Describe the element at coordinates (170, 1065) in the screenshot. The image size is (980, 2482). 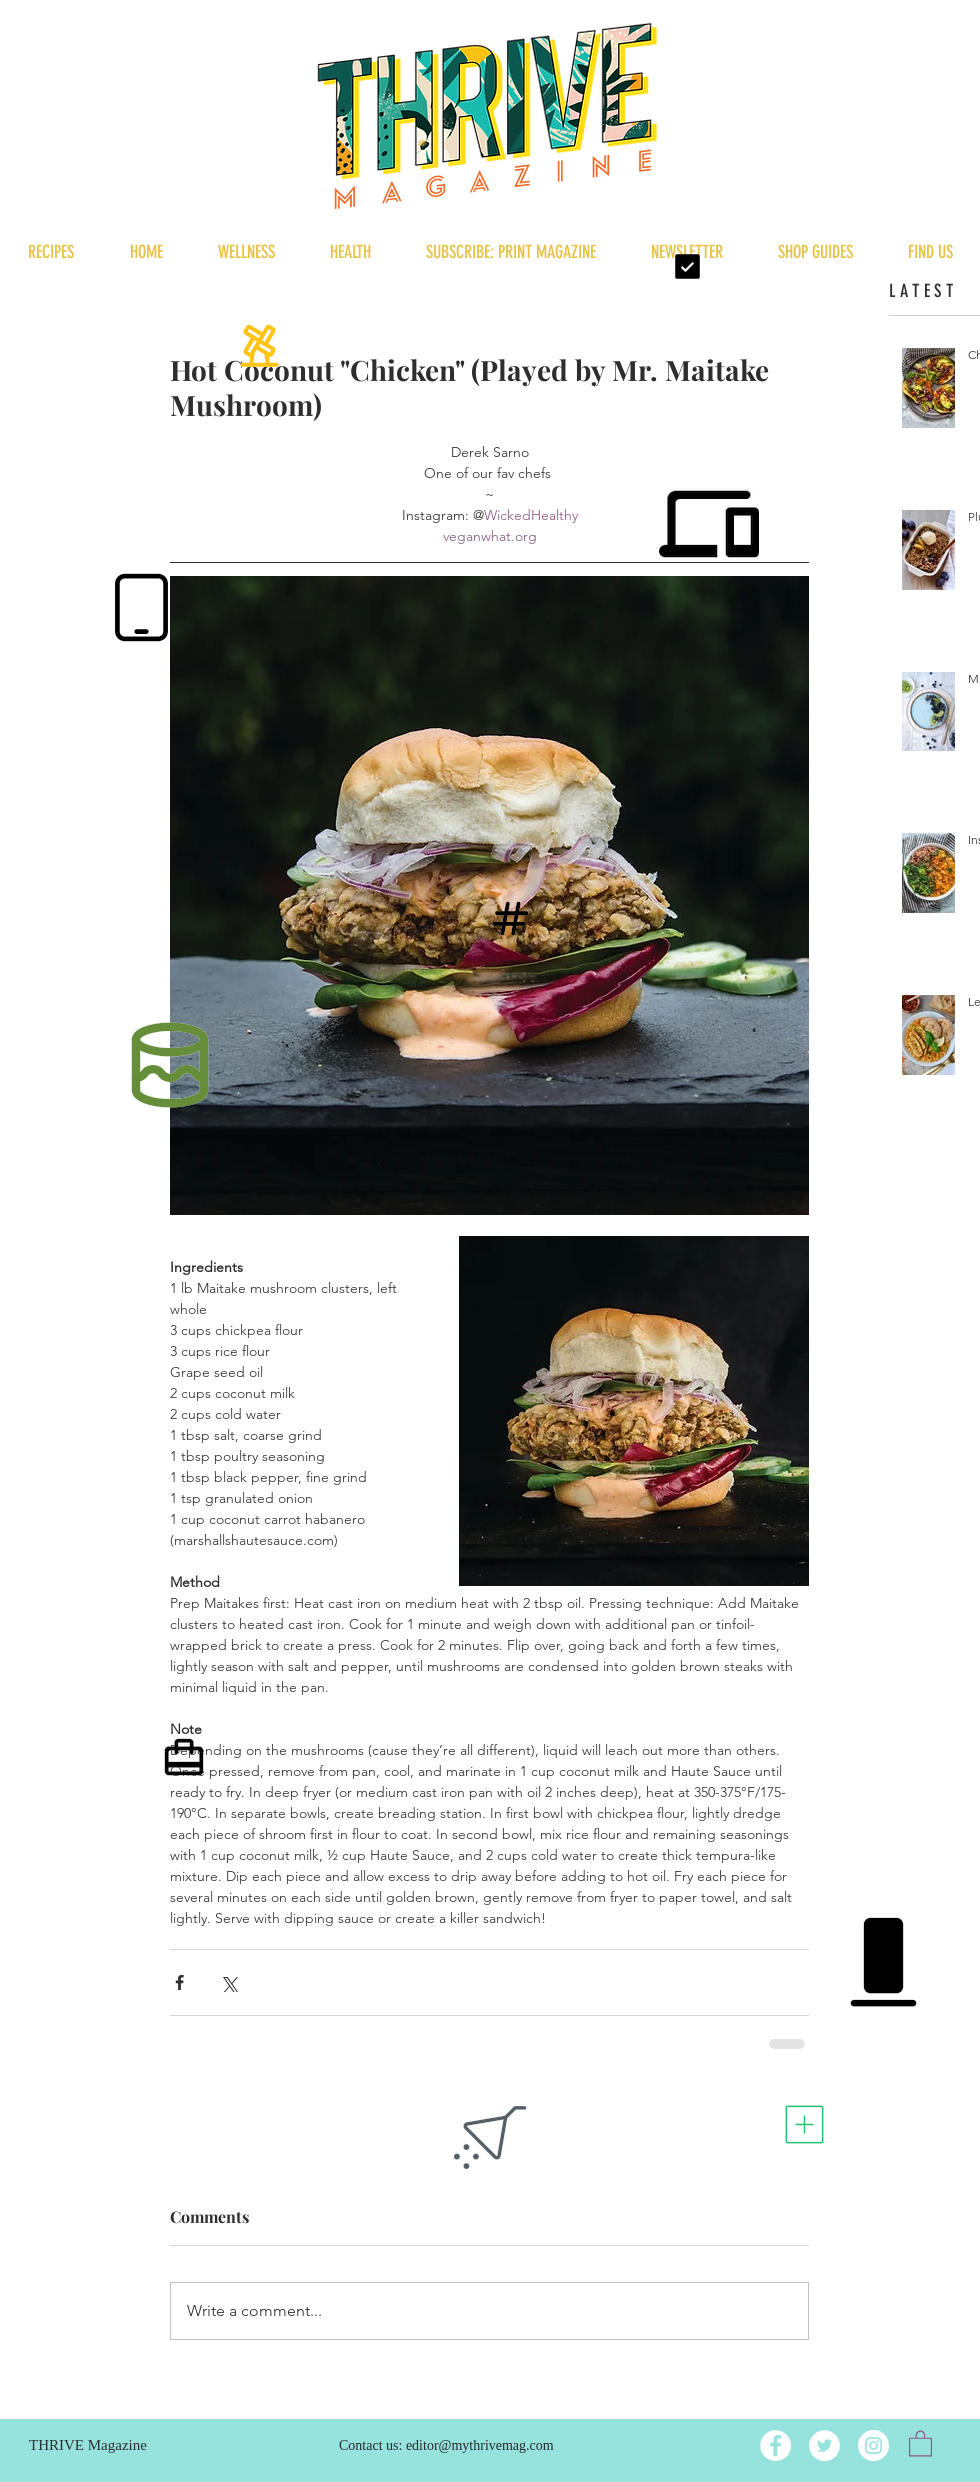
I see `indicates a database security breach or data leak` at that location.